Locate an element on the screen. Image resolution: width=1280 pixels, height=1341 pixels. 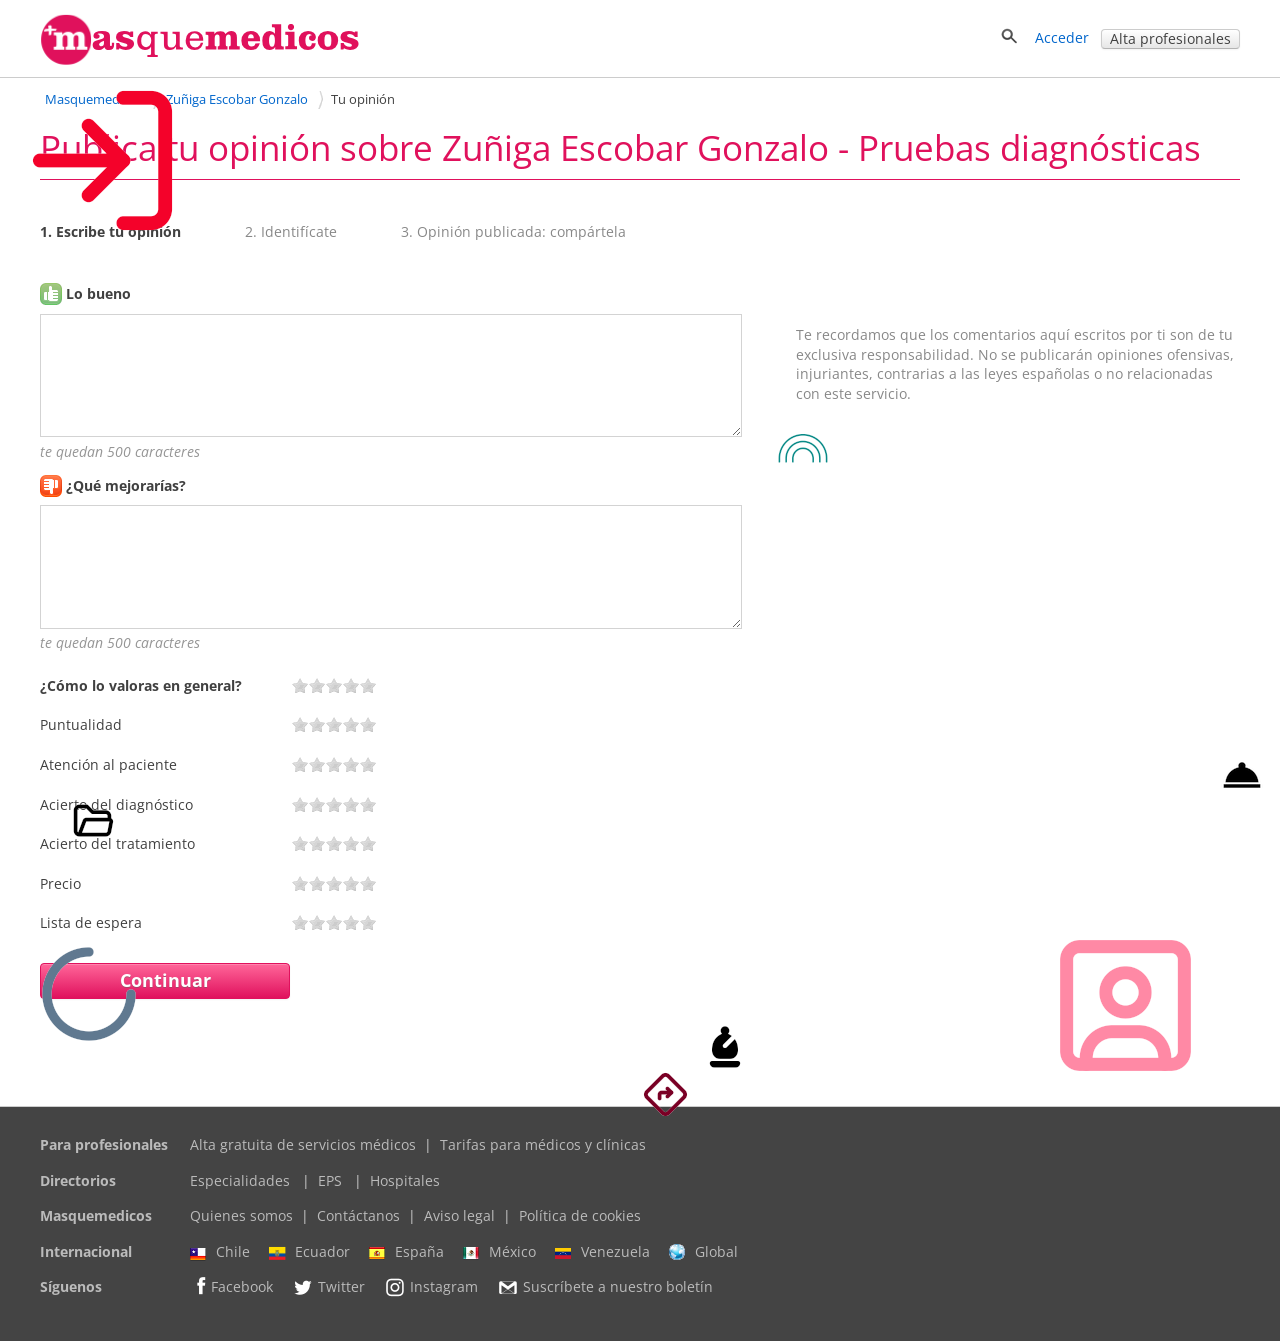
indicates upcoming turn or direction change is located at coordinates (665, 1094).